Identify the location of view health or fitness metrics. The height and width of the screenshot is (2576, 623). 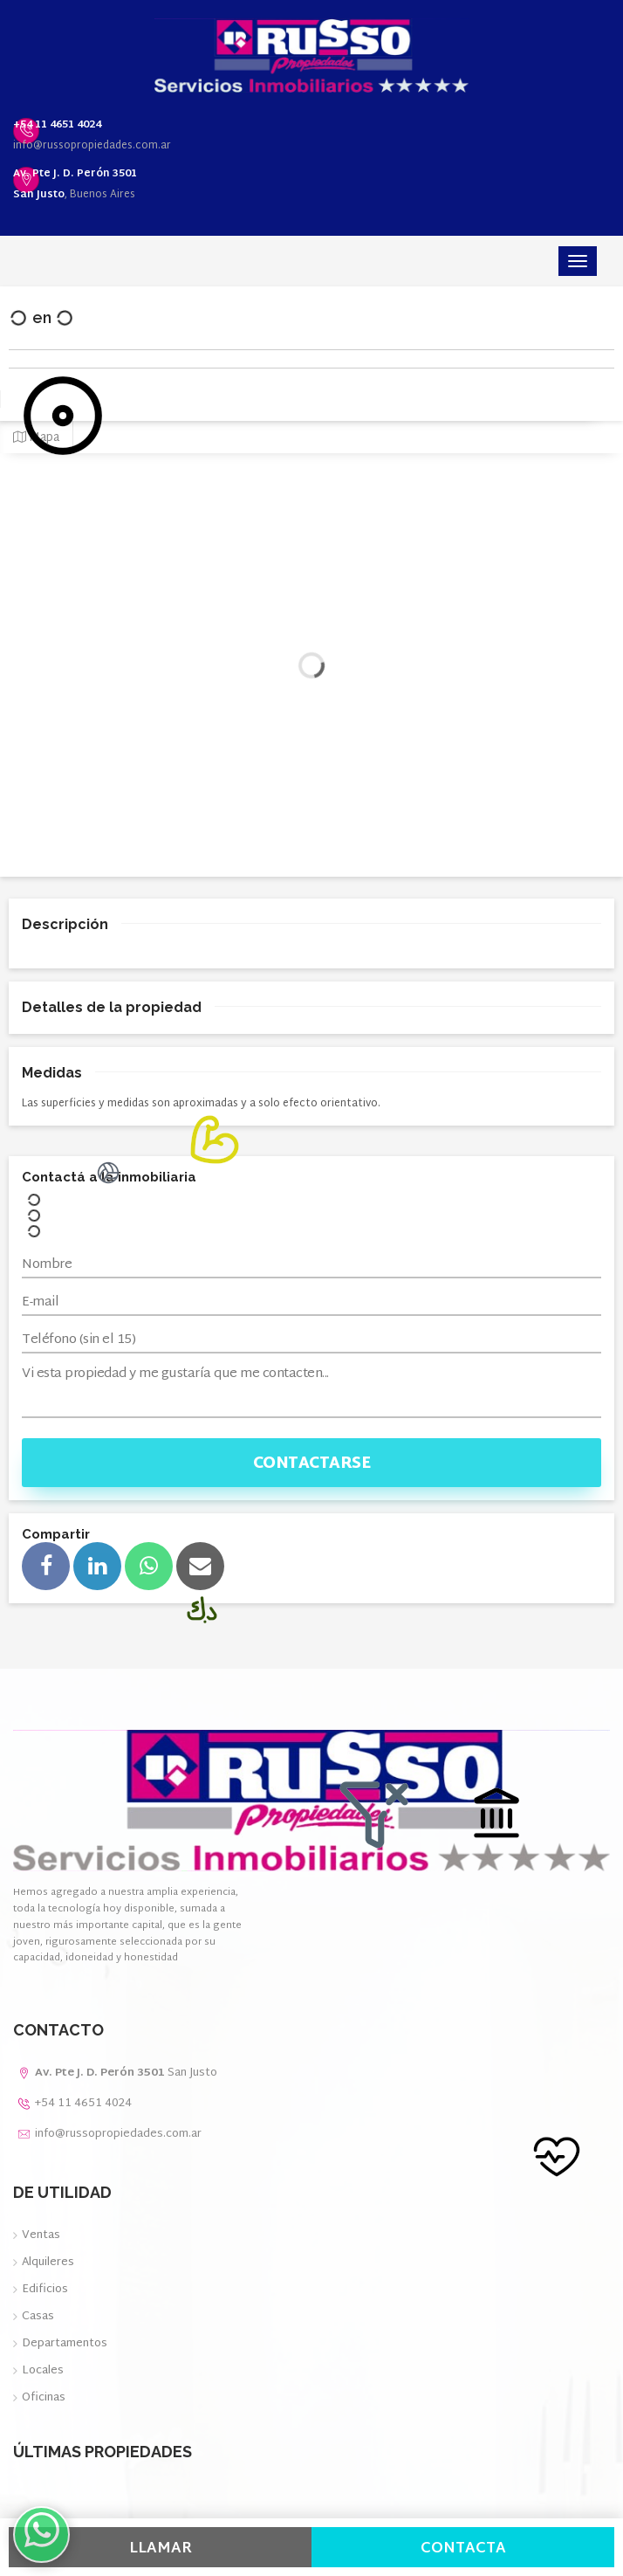
(557, 2155).